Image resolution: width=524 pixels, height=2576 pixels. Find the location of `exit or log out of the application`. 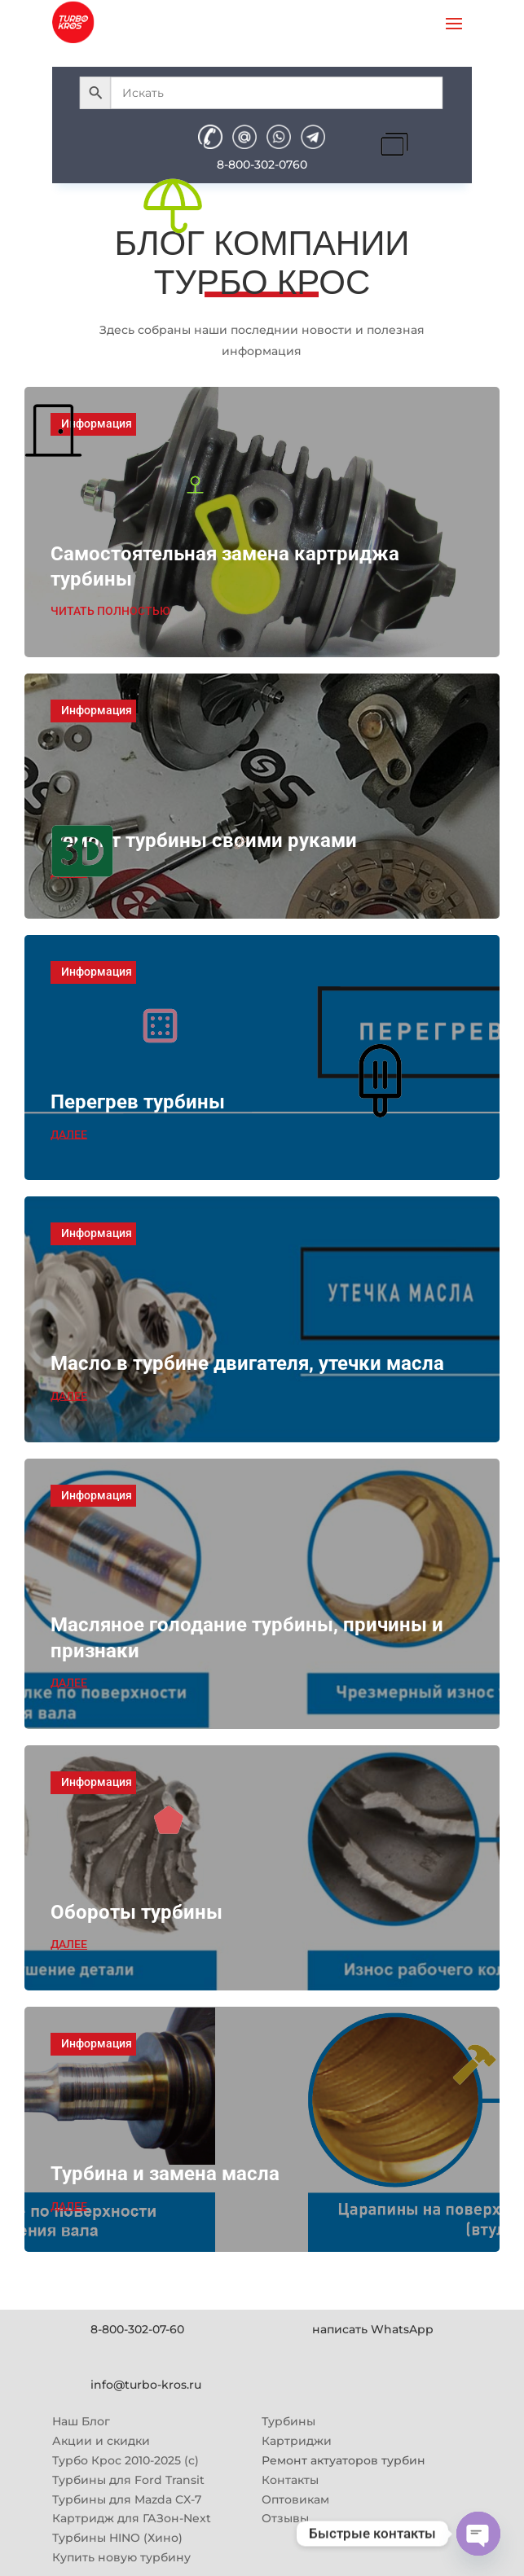

exit or log out of the application is located at coordinates (53, 430).